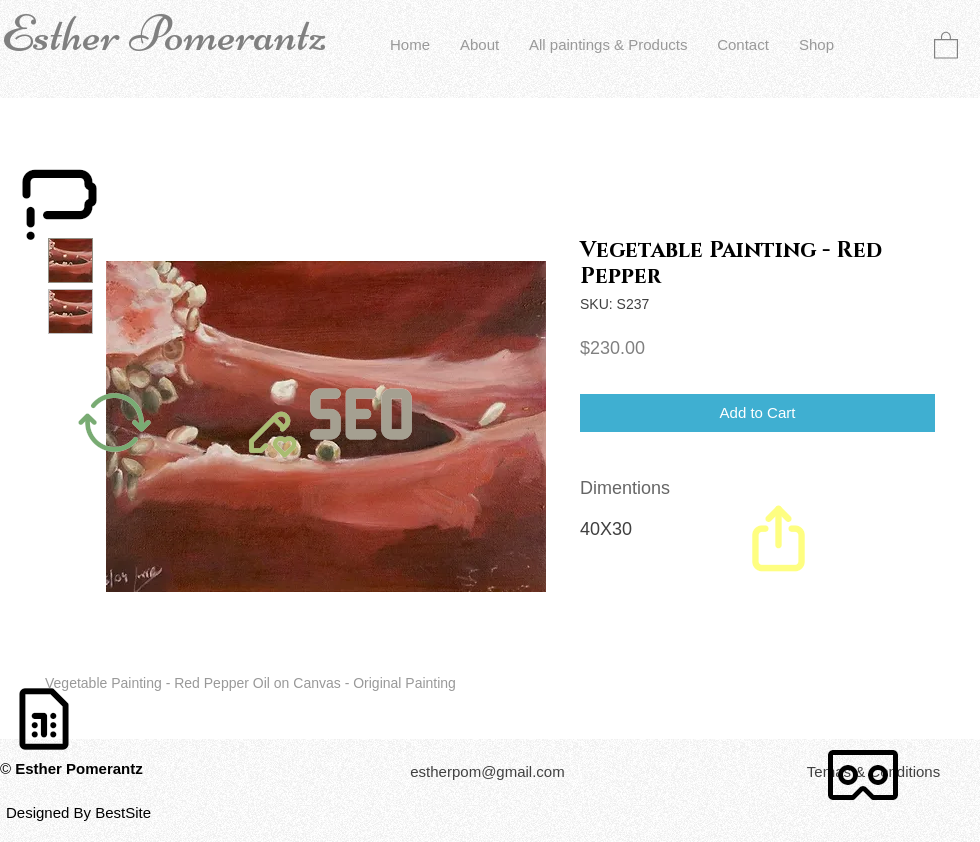 The height and width of the screenshot is (842, 980). Describe the element at coordinates (778, 538) in the screenshot. I see `share this content` at that location.